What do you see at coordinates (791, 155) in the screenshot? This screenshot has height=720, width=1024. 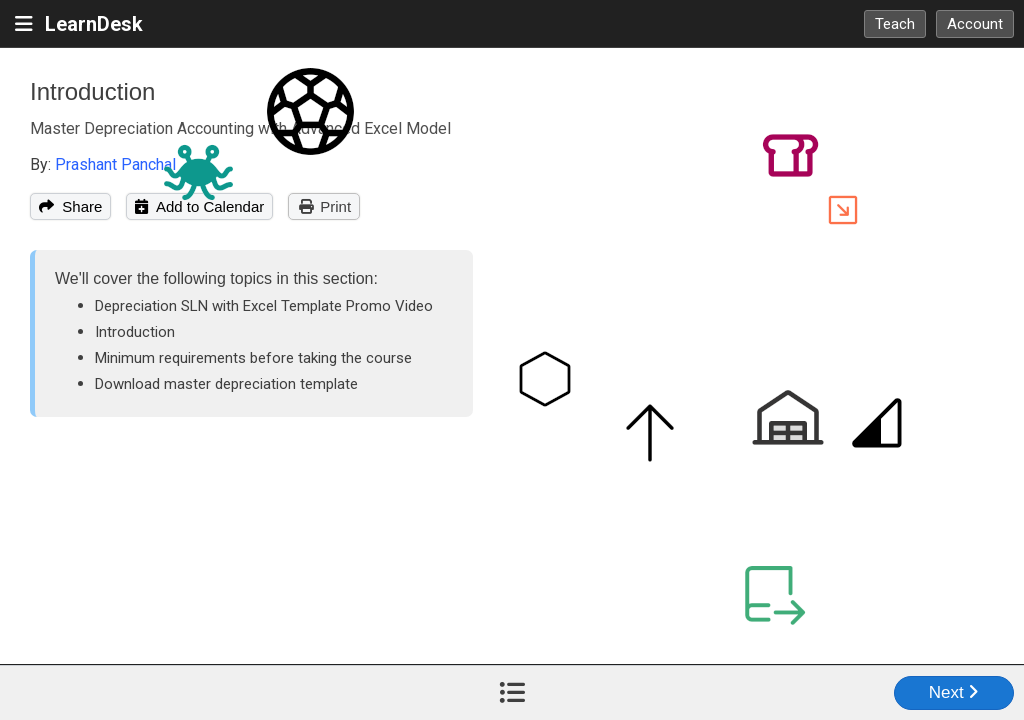 I see `access bakery or bread-related content` at bounding box center [791, 155].